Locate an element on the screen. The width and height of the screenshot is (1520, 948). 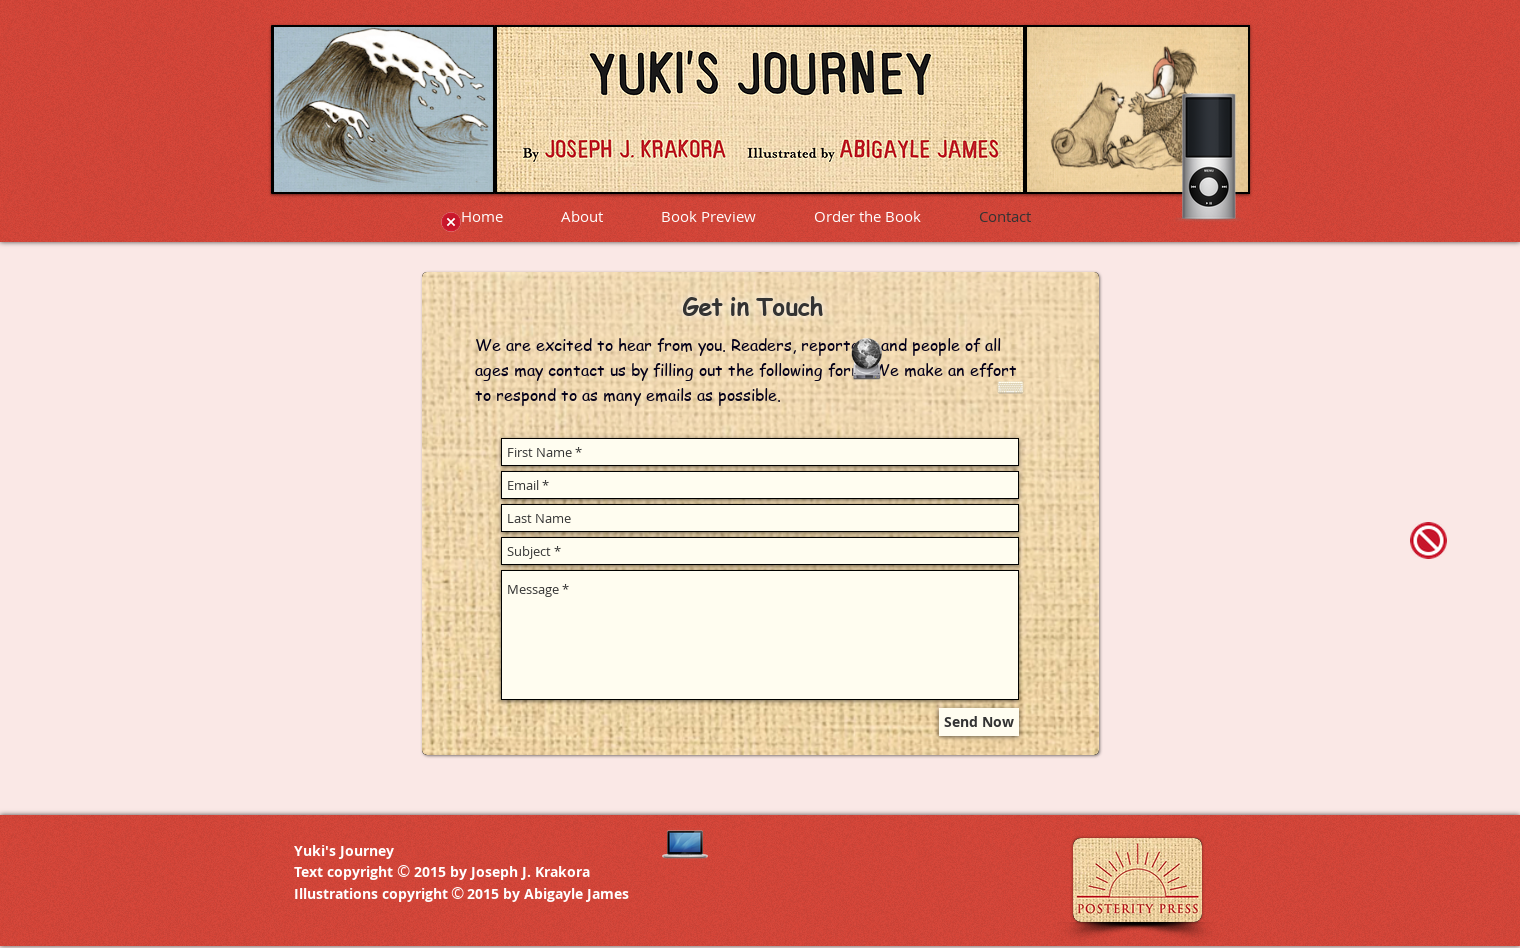
represents this macbook in system preferences or device settings is located at coordinates (685, 842).